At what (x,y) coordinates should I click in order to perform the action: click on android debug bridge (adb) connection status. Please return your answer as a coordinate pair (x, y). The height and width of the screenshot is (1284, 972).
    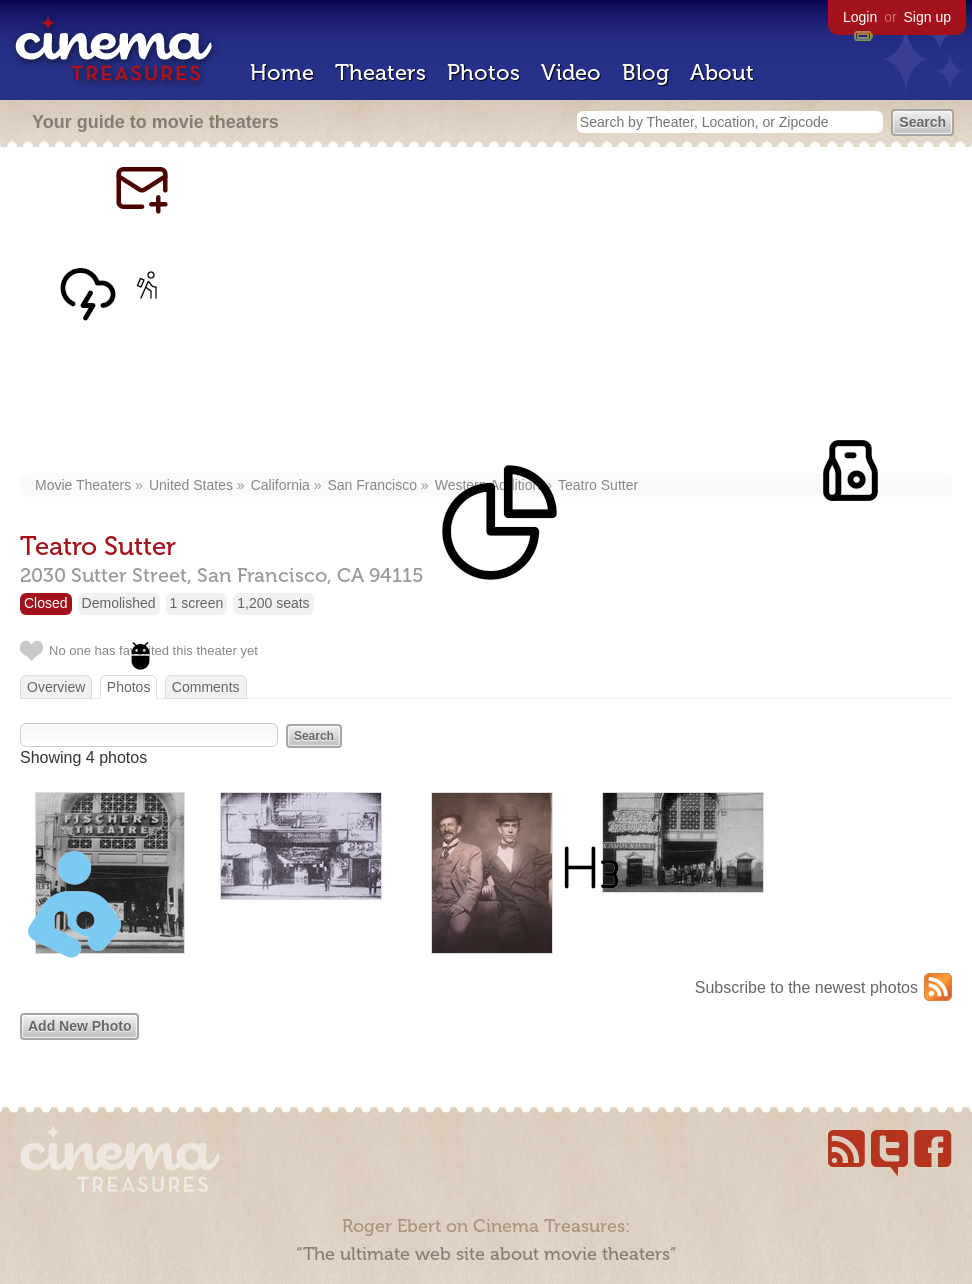
    Looking at the image, I should click on (140, 655).